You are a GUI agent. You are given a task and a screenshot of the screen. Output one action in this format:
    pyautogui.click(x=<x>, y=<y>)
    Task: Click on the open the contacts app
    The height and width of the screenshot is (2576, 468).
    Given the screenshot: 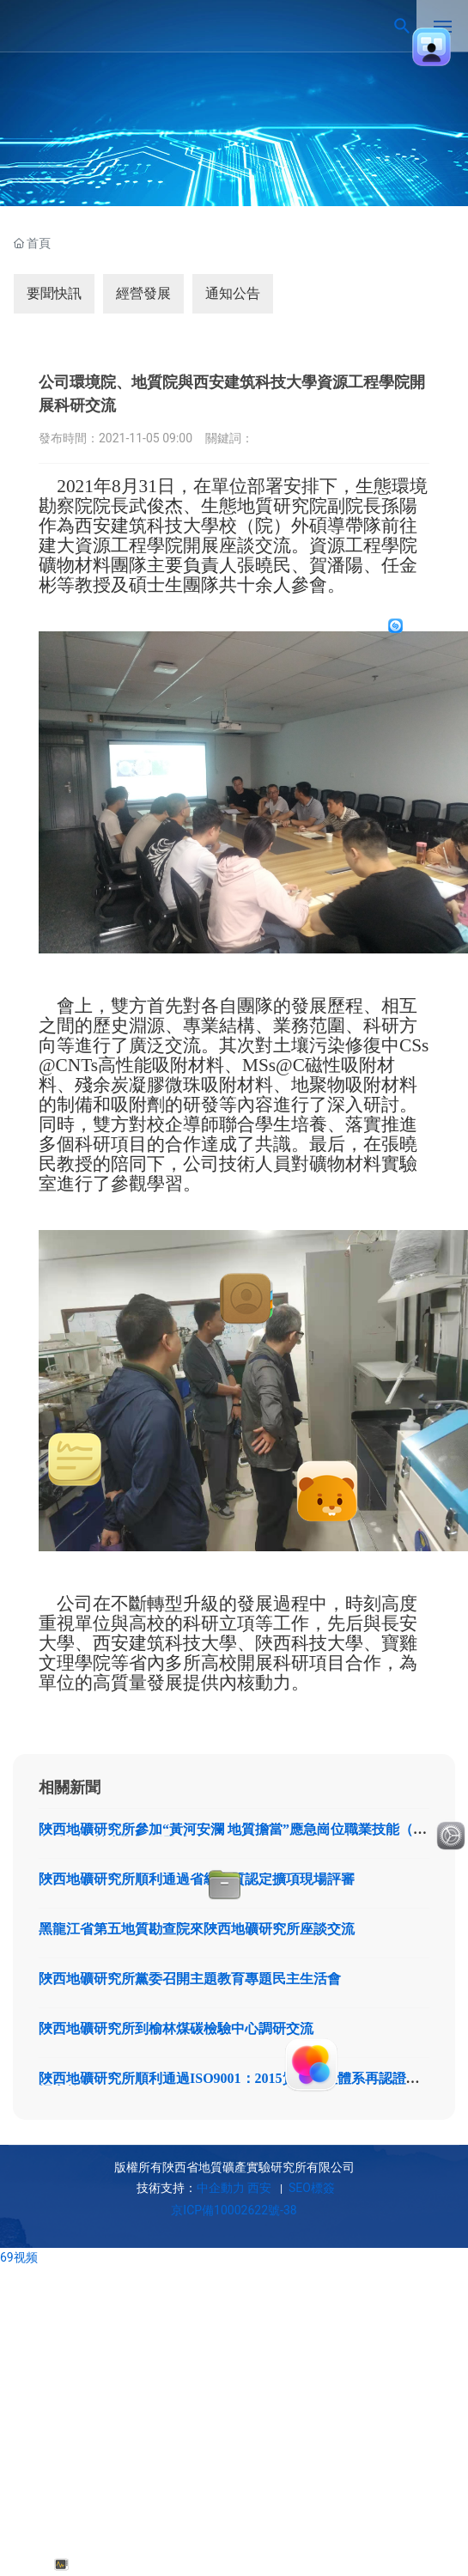 What is the action you would take?
    pyautogui.click(x=245, y=1298)
    